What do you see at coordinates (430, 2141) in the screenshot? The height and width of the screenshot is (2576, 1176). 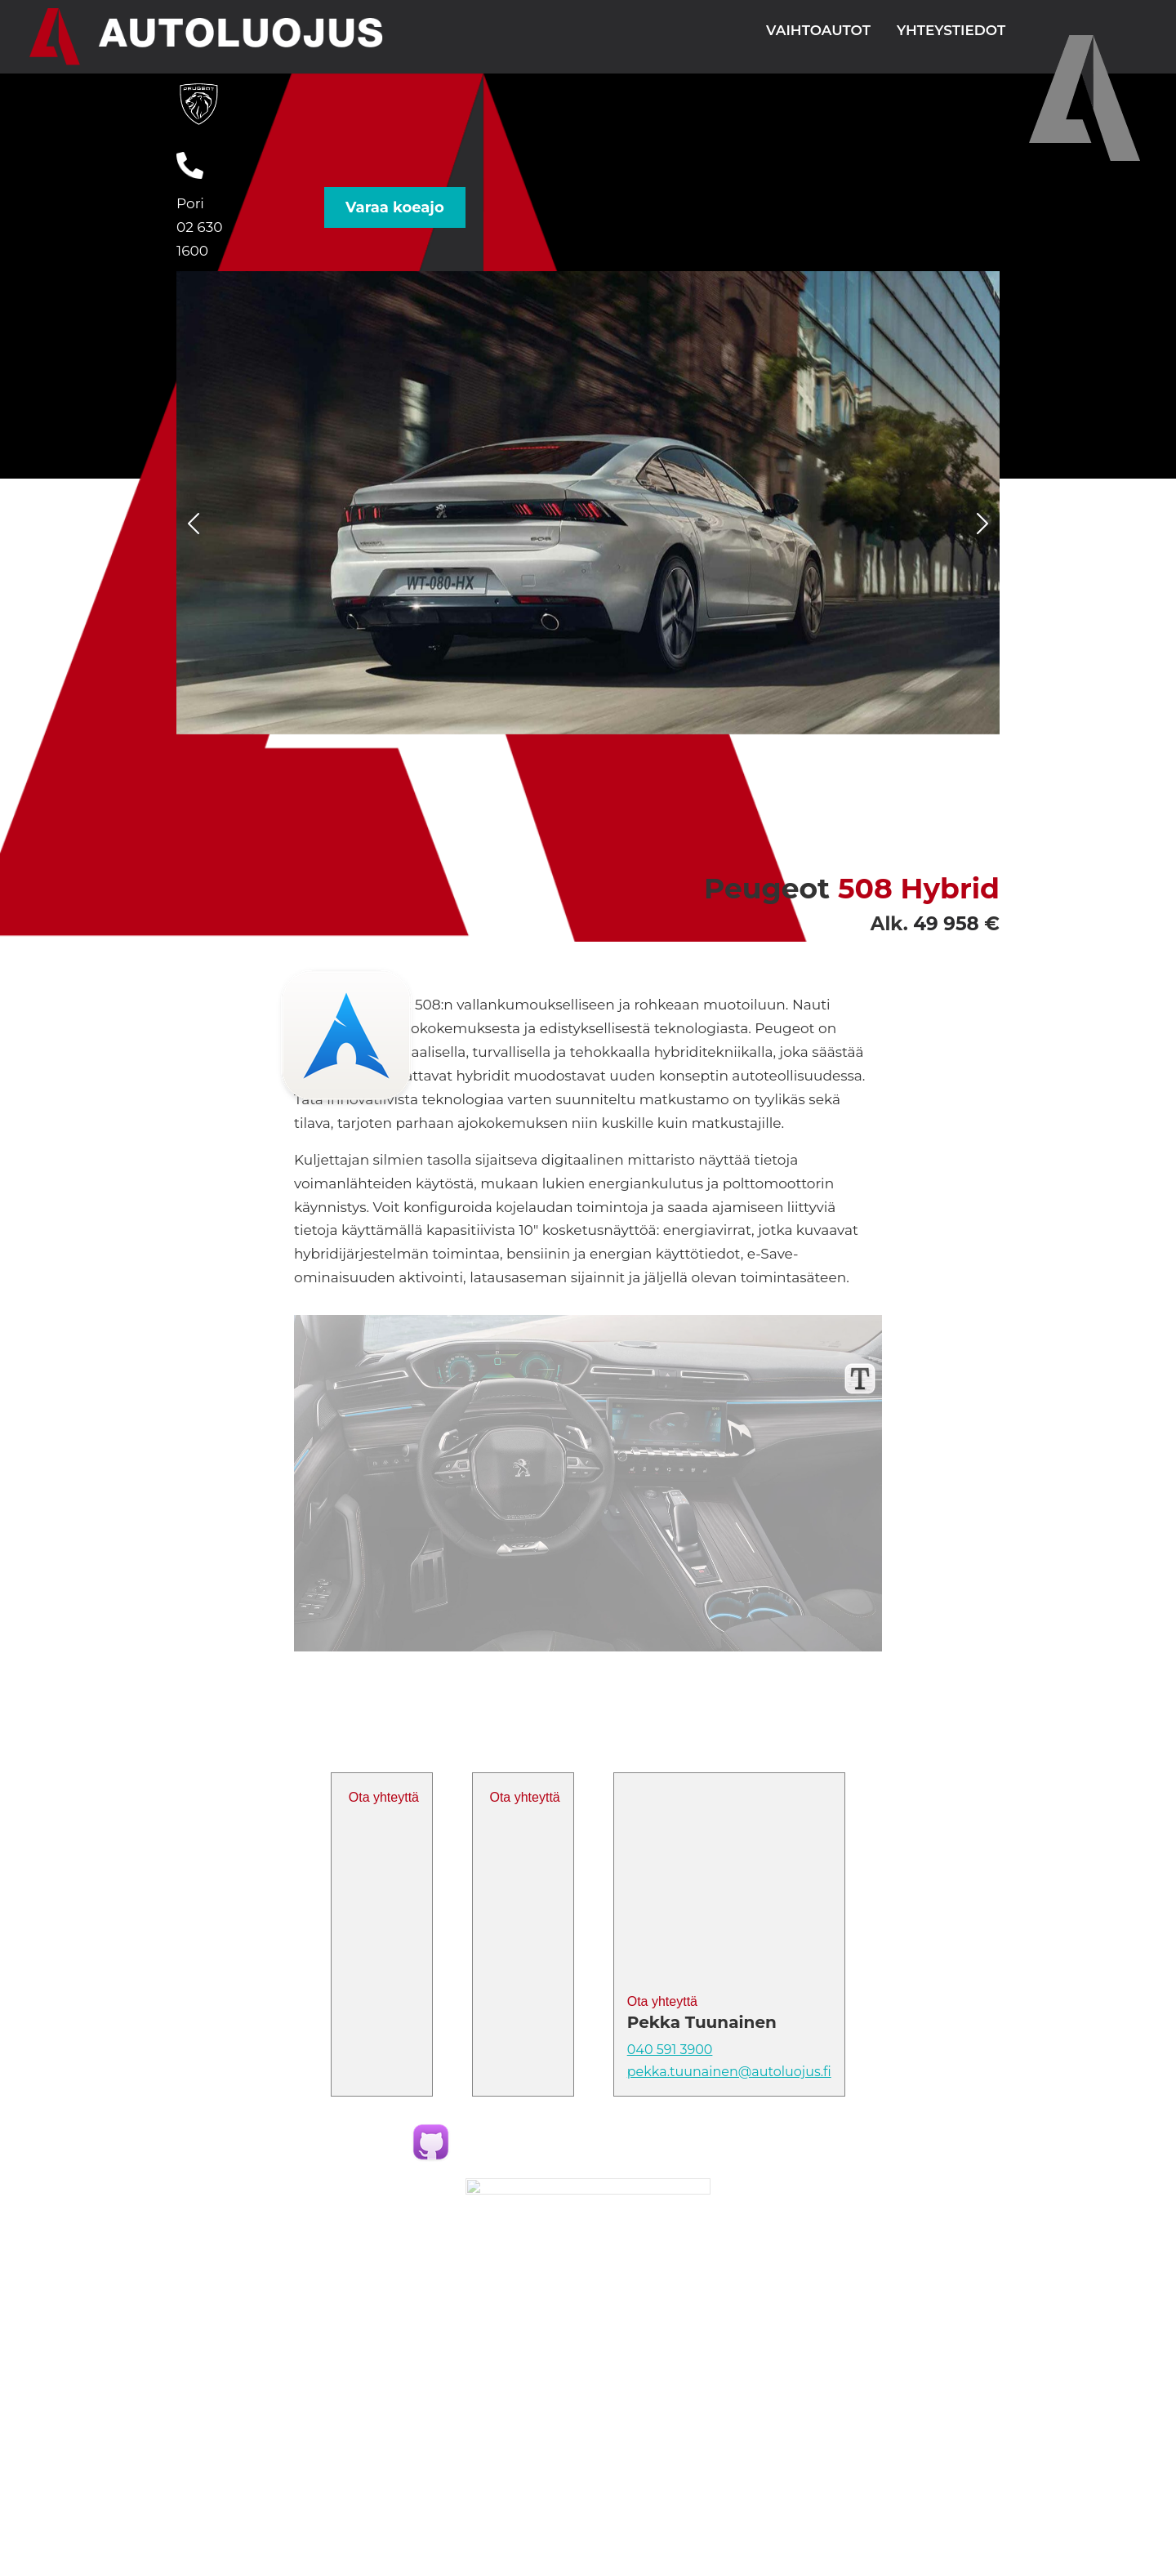 I see `open GitHub Desktop app` at bounding box center [430, 2141].